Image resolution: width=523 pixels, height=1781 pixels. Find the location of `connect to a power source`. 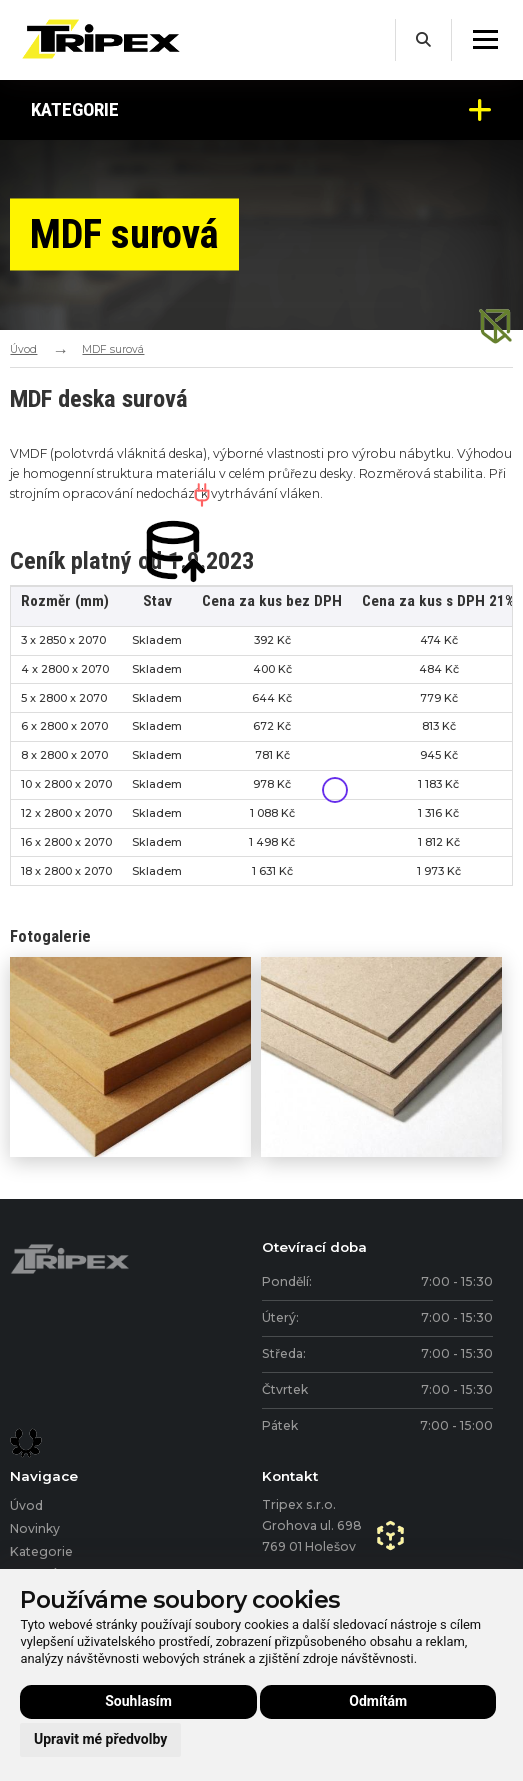

connect to a power source is located at coordinates (202, 495).